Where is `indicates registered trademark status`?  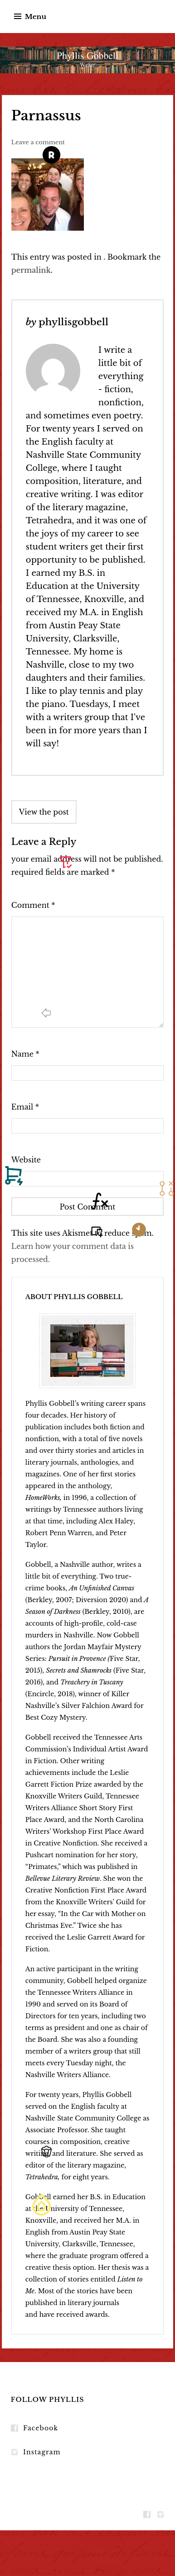
indicates registered trademark status is located at coordinates (51, 155).